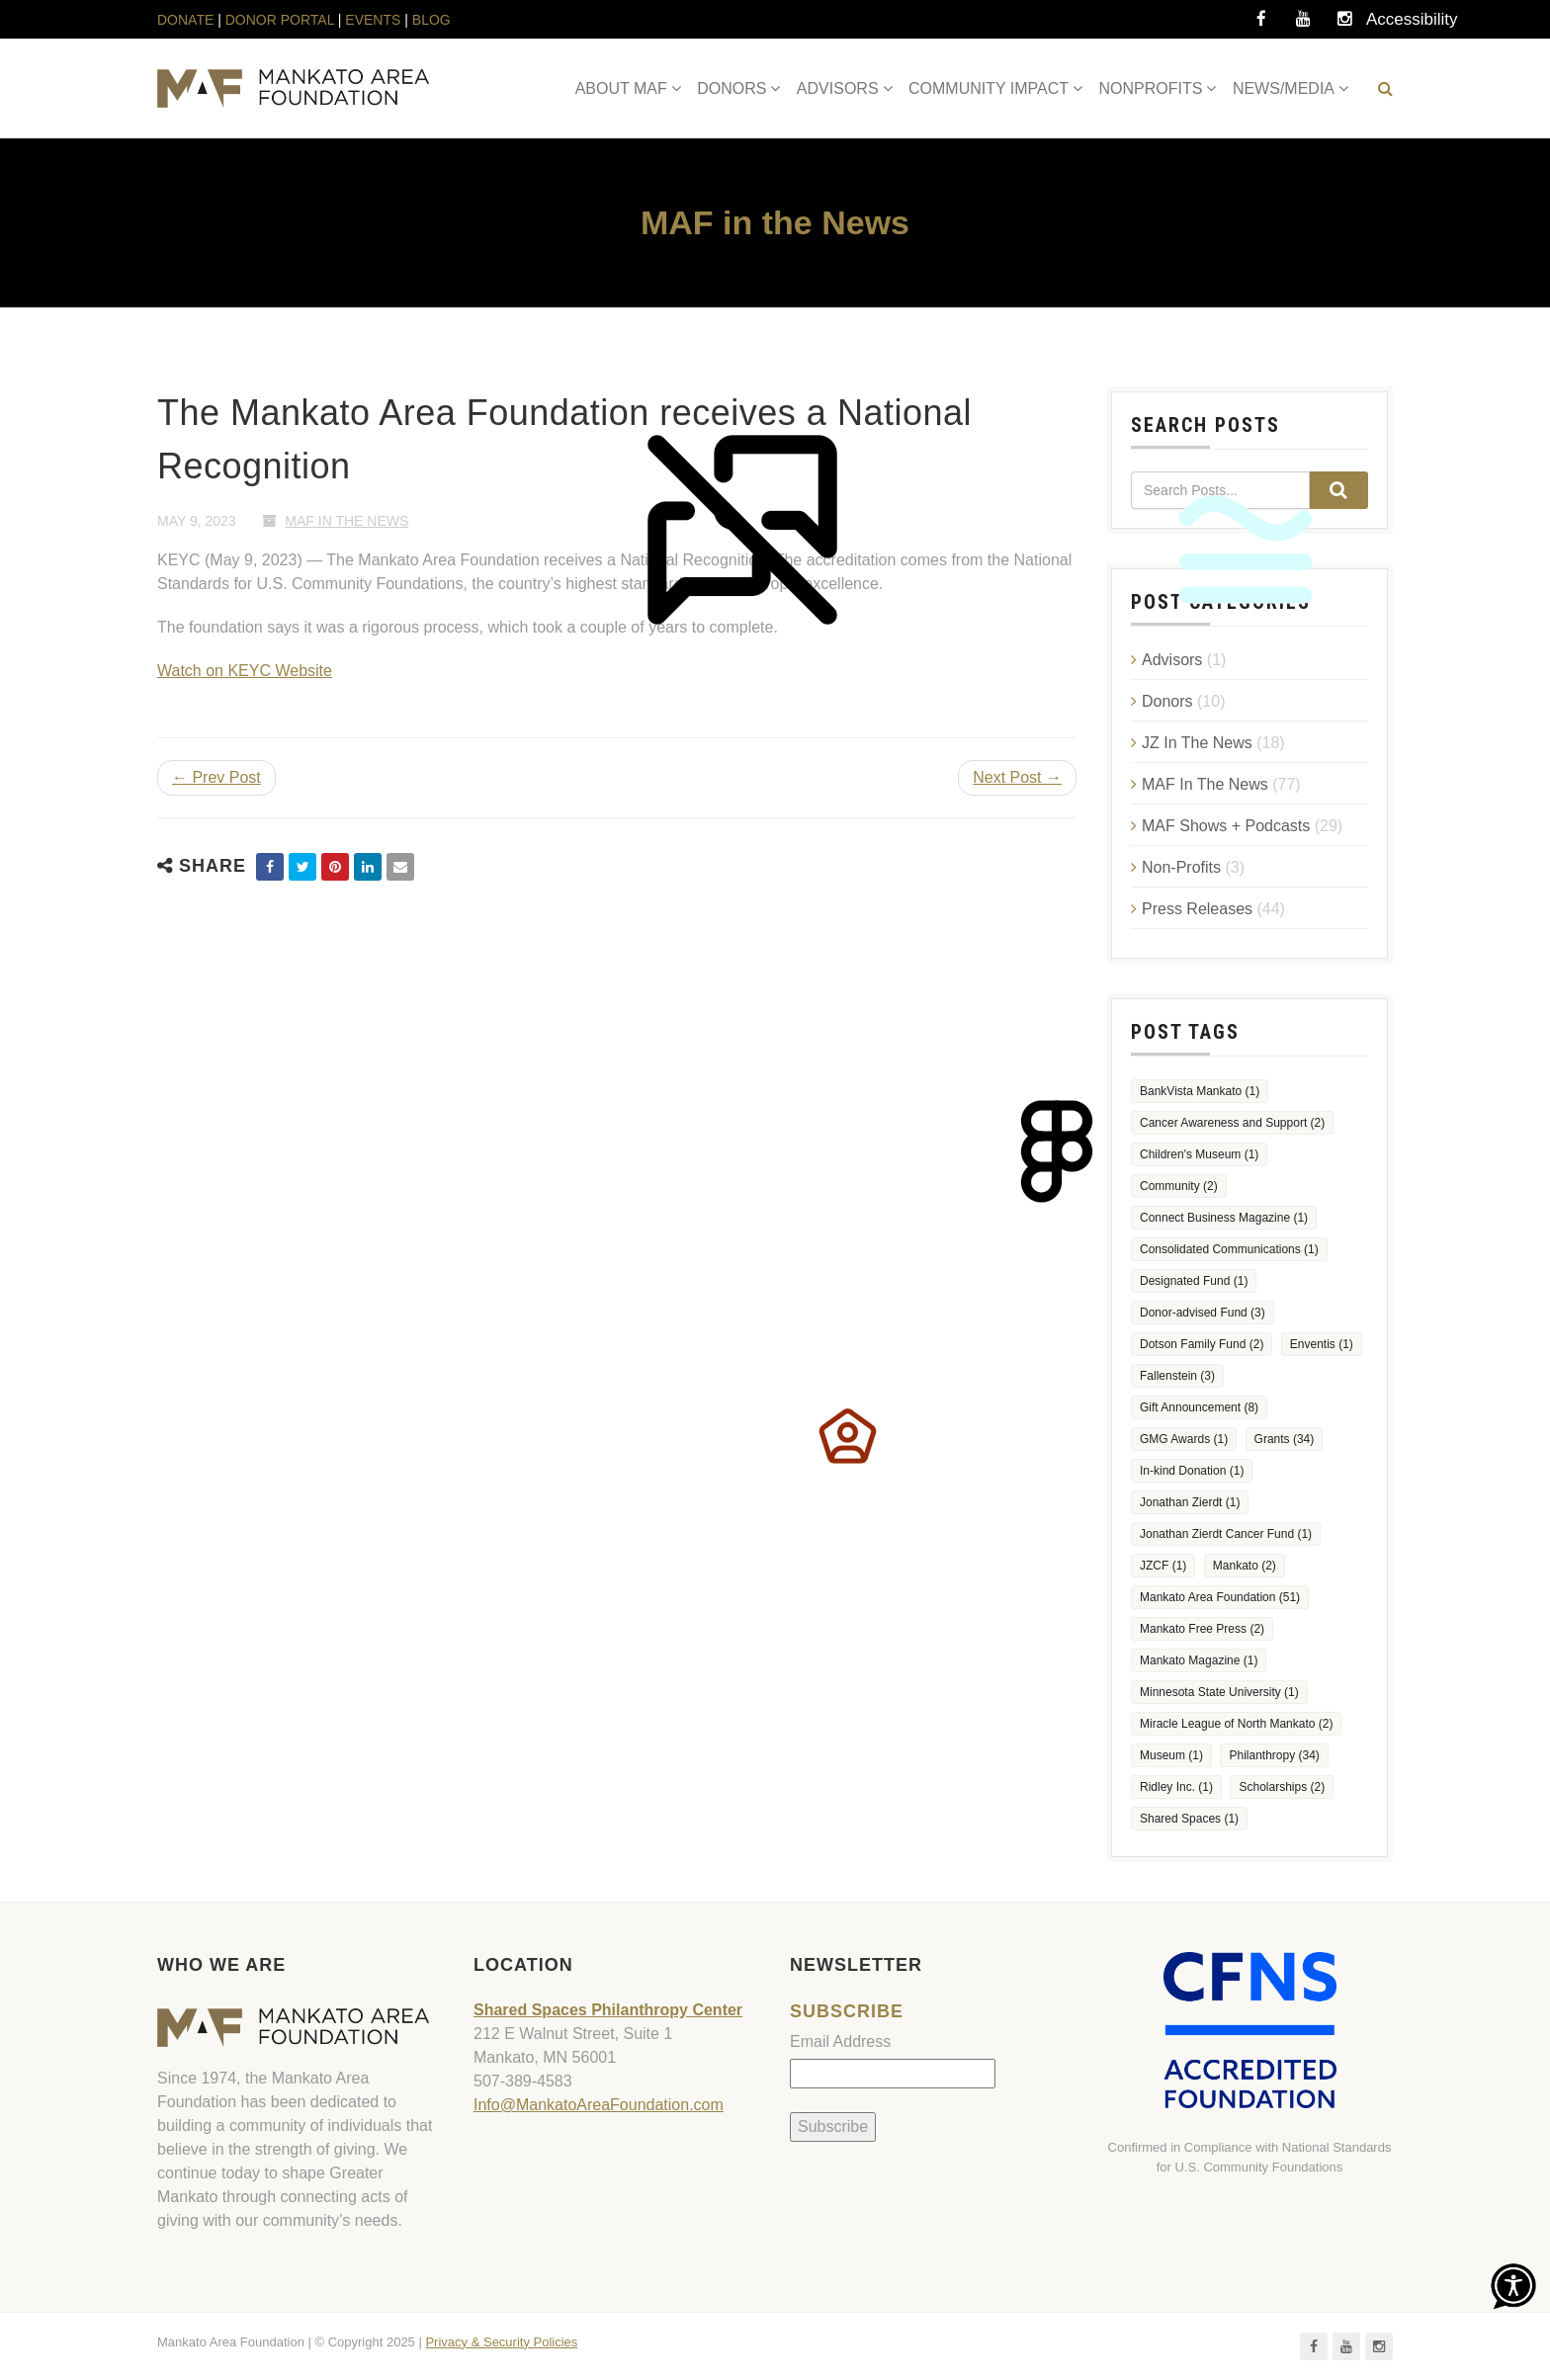 The width and height of the screenshot is (1550, 2380). Describe the element at coordinates (847, 1437) in the screenshot. I see `view user profile` at that location.